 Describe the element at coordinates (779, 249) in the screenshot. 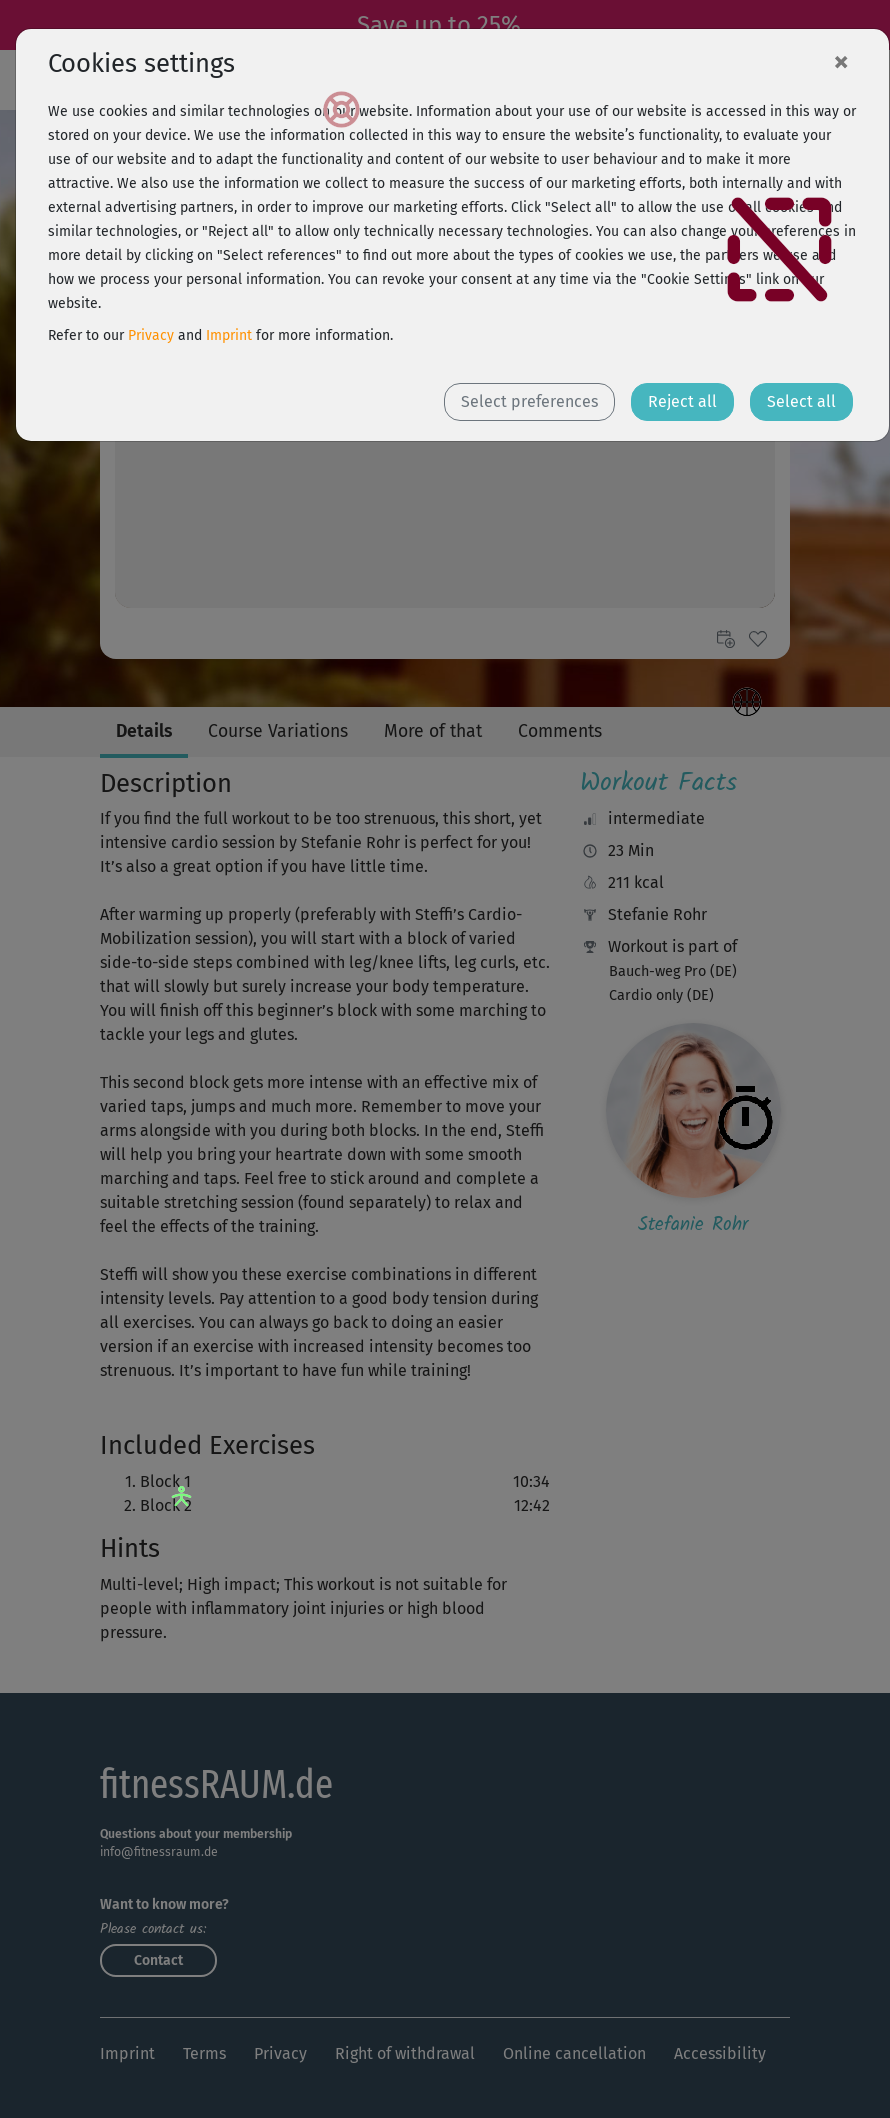

I see `disable selection mode` at that location.